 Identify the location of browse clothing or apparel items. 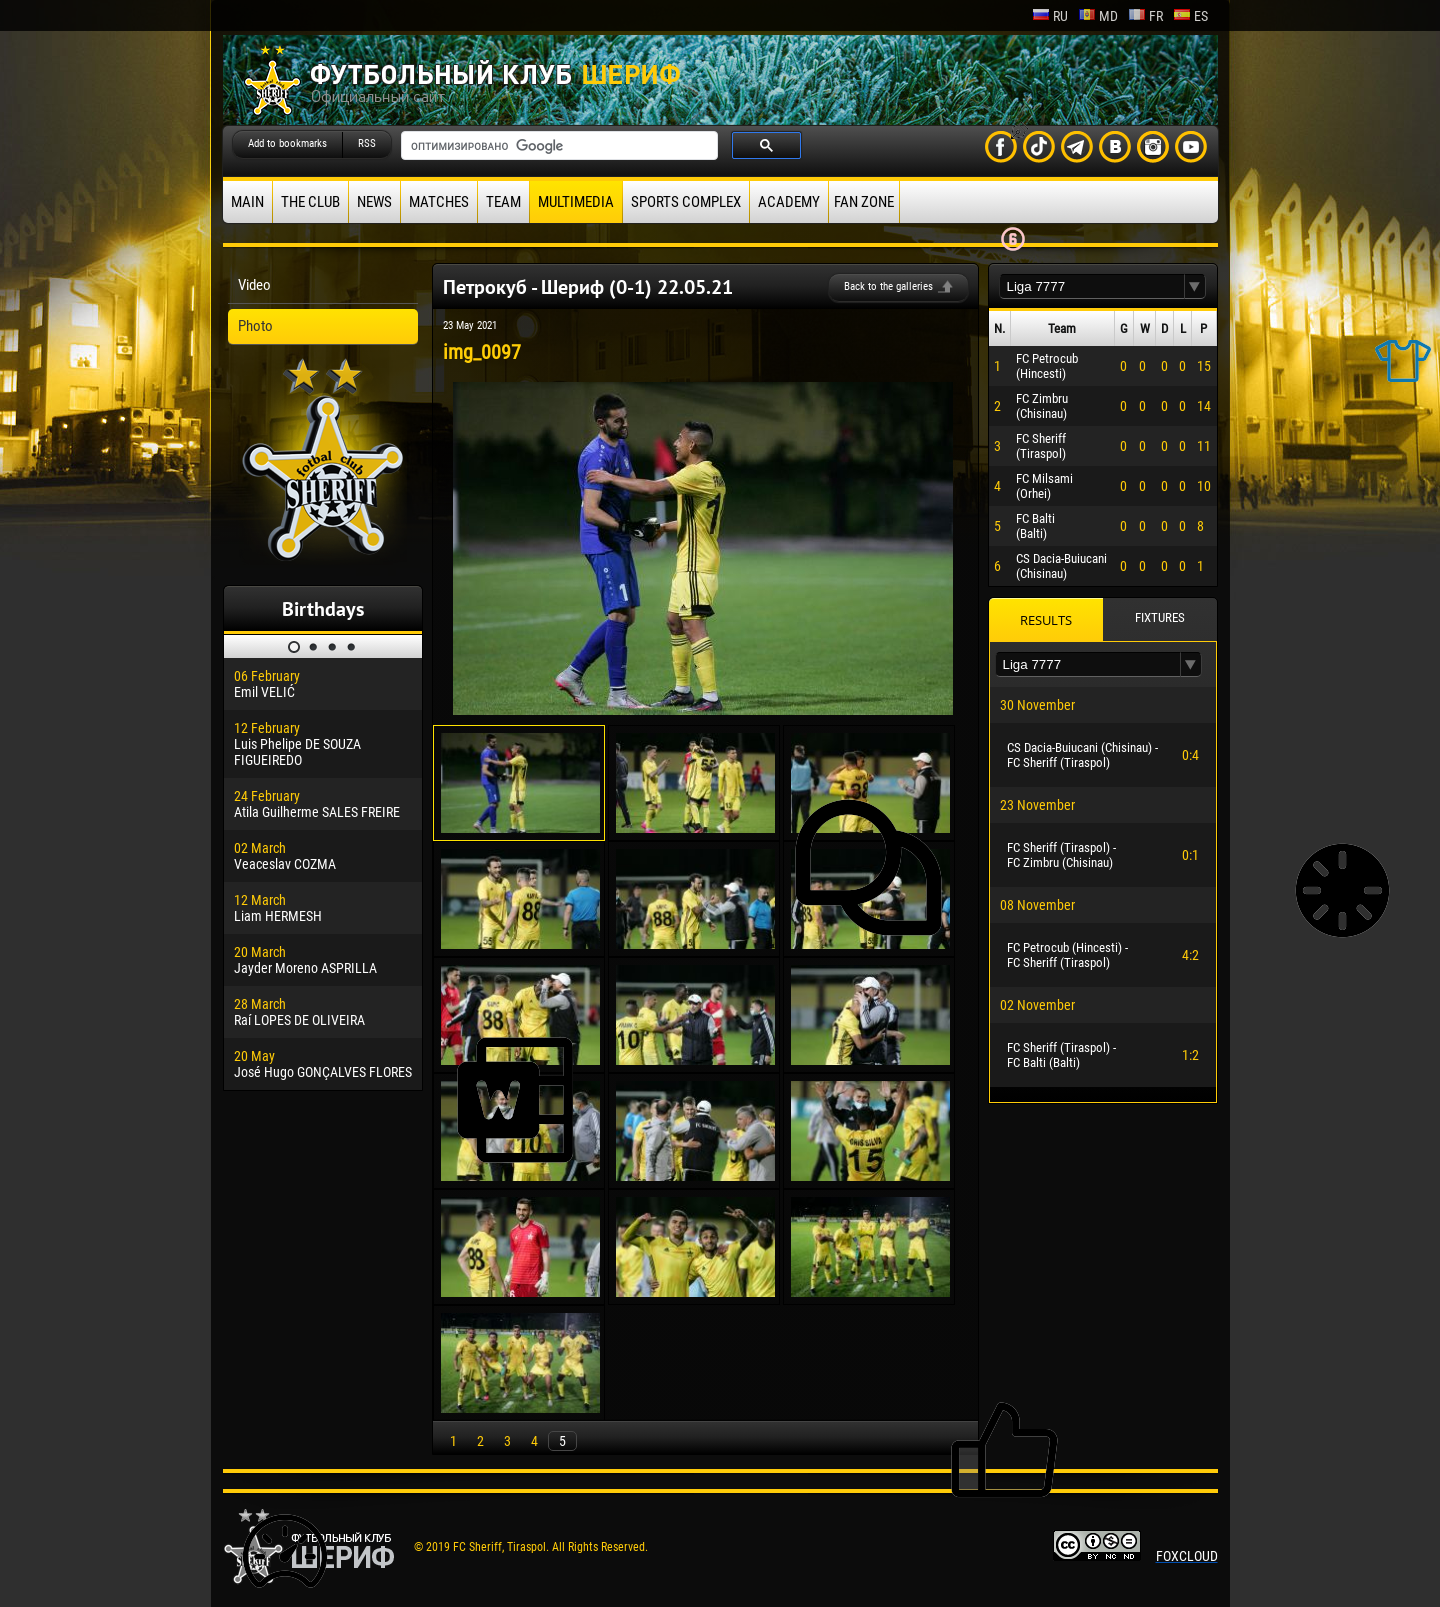
(1403, 361).